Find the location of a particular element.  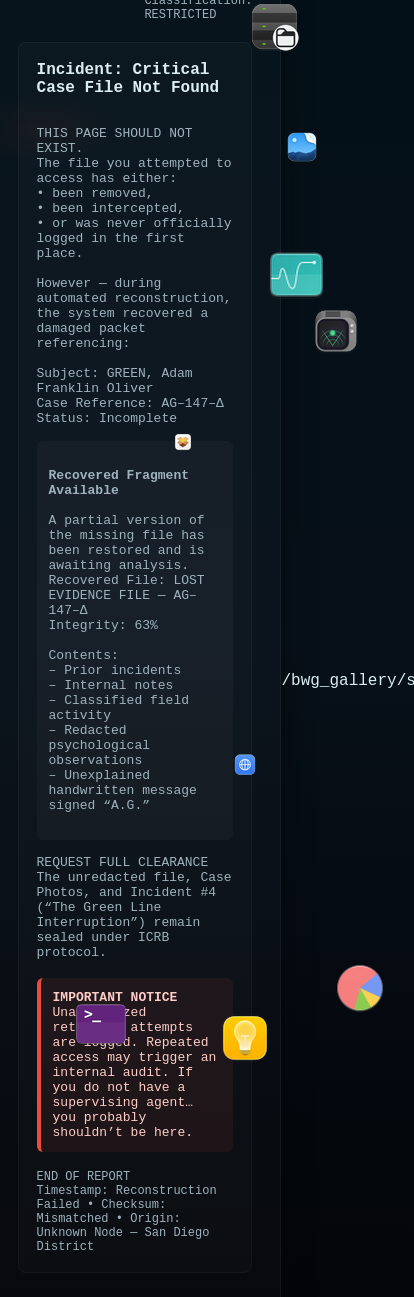

configure ftp server settings is located at coordinates (274, 26).